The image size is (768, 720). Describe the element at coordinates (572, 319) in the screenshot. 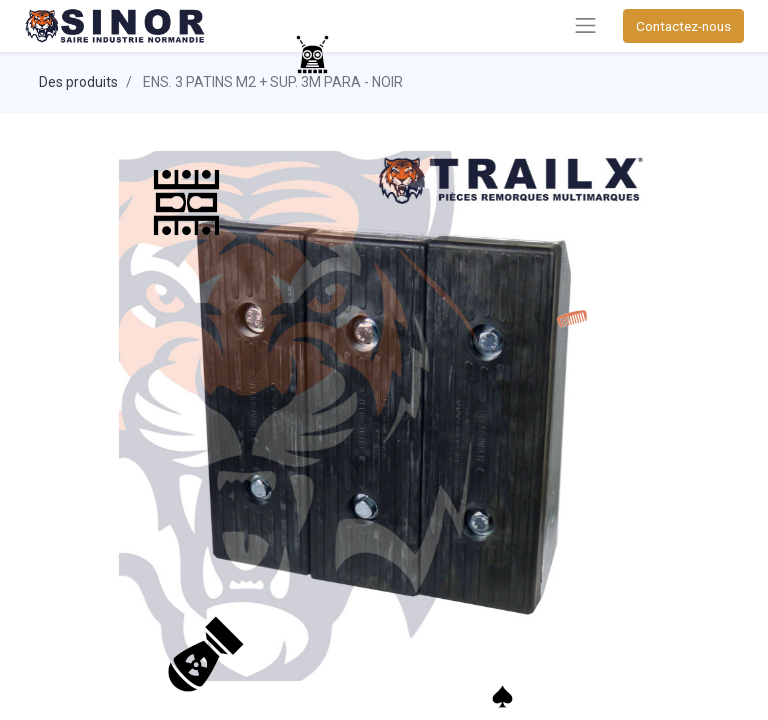

I see `access grooming or personal care settings` at that location.